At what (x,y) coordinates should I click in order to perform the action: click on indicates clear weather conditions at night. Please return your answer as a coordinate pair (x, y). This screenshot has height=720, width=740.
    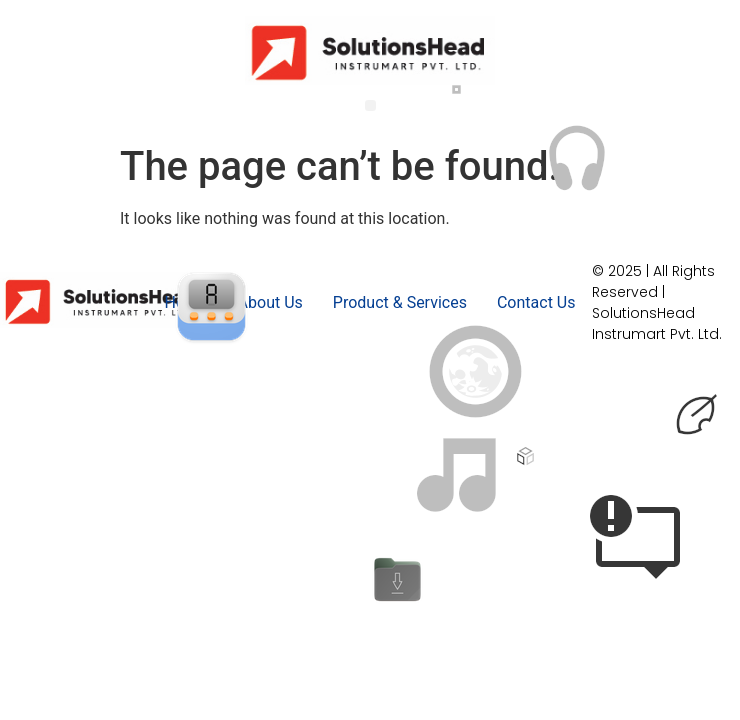
    Looking at the image, I should click on (475, 371).